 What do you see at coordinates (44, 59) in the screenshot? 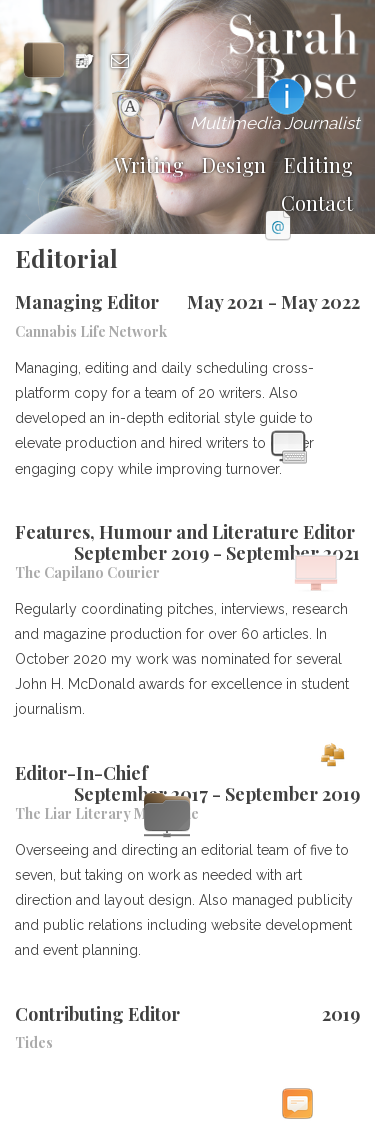
I see `access desktop folder` at bounding box center [44, 59].